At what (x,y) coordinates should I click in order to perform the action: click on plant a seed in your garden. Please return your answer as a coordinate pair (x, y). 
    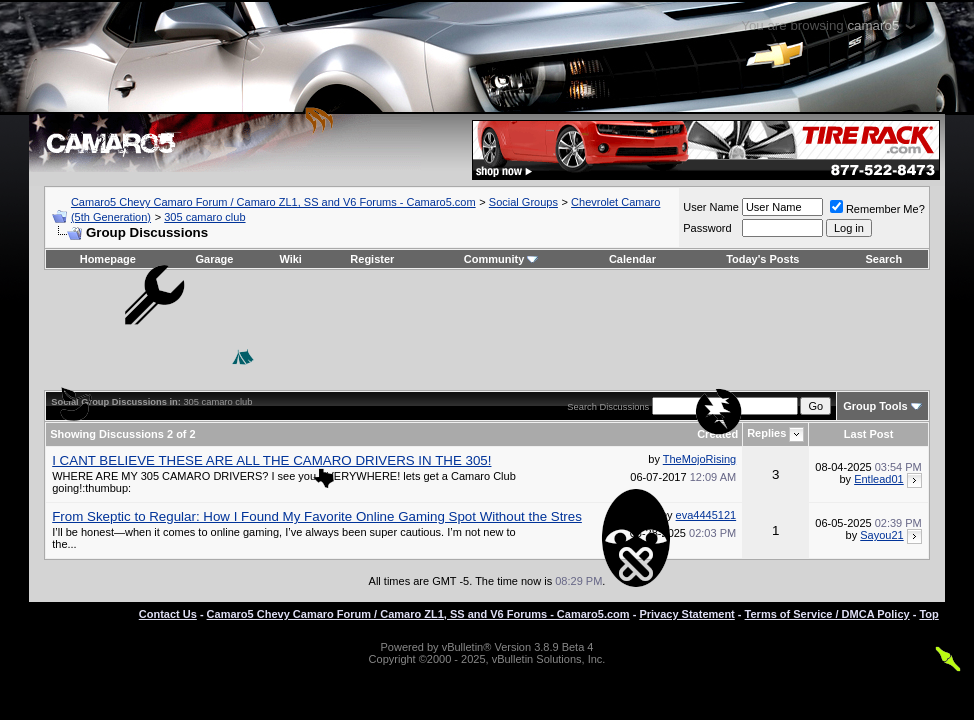
    Looking at the image, I should click on (76, 404).